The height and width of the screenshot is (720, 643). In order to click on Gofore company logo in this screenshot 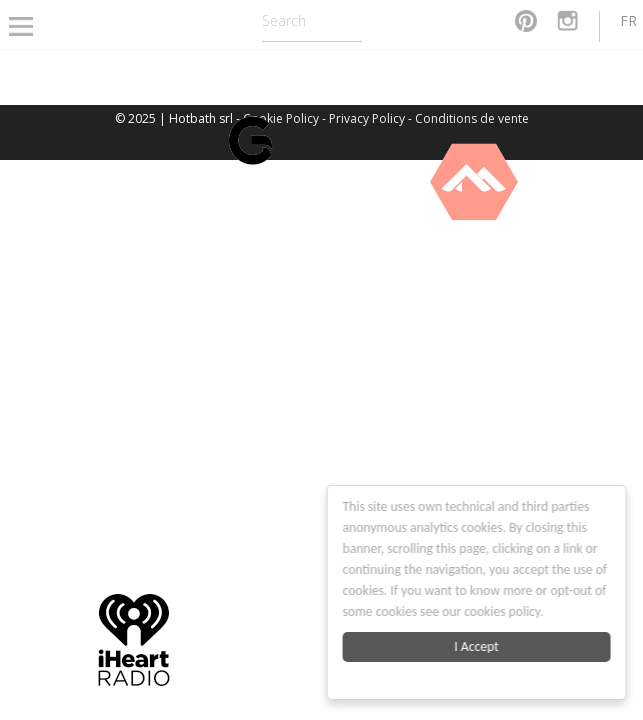, I will do `click(250, 140)`.